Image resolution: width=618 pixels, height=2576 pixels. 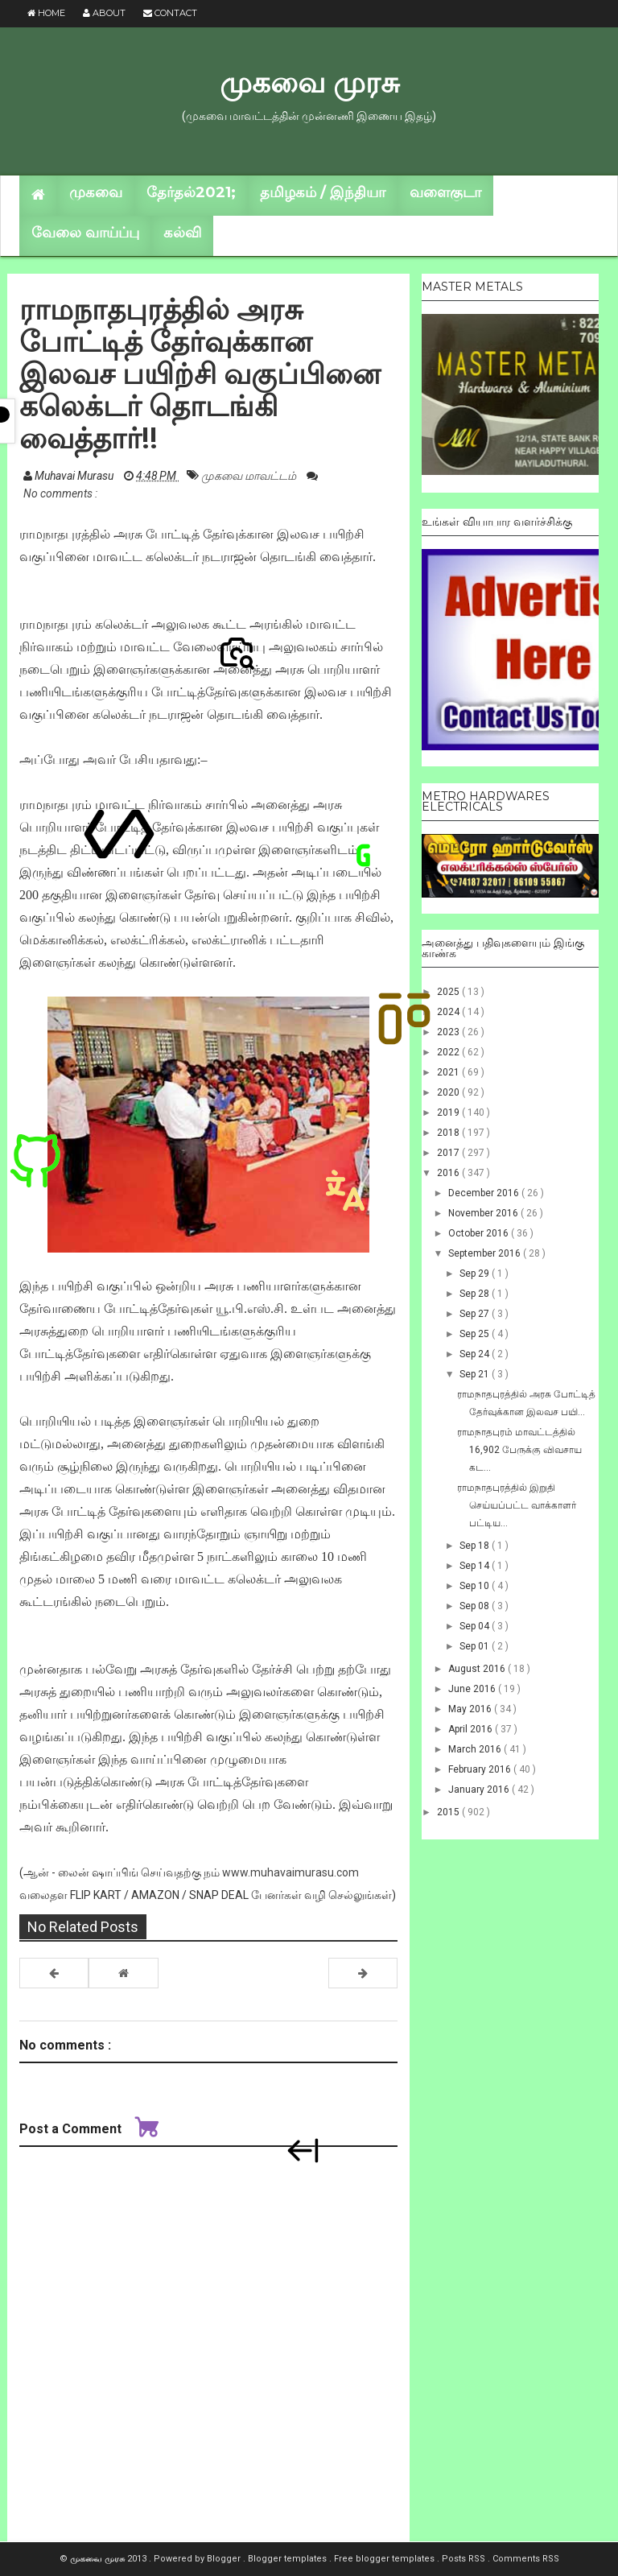 I want to click on polymer project branding or logo, so click(x=119, y=834).